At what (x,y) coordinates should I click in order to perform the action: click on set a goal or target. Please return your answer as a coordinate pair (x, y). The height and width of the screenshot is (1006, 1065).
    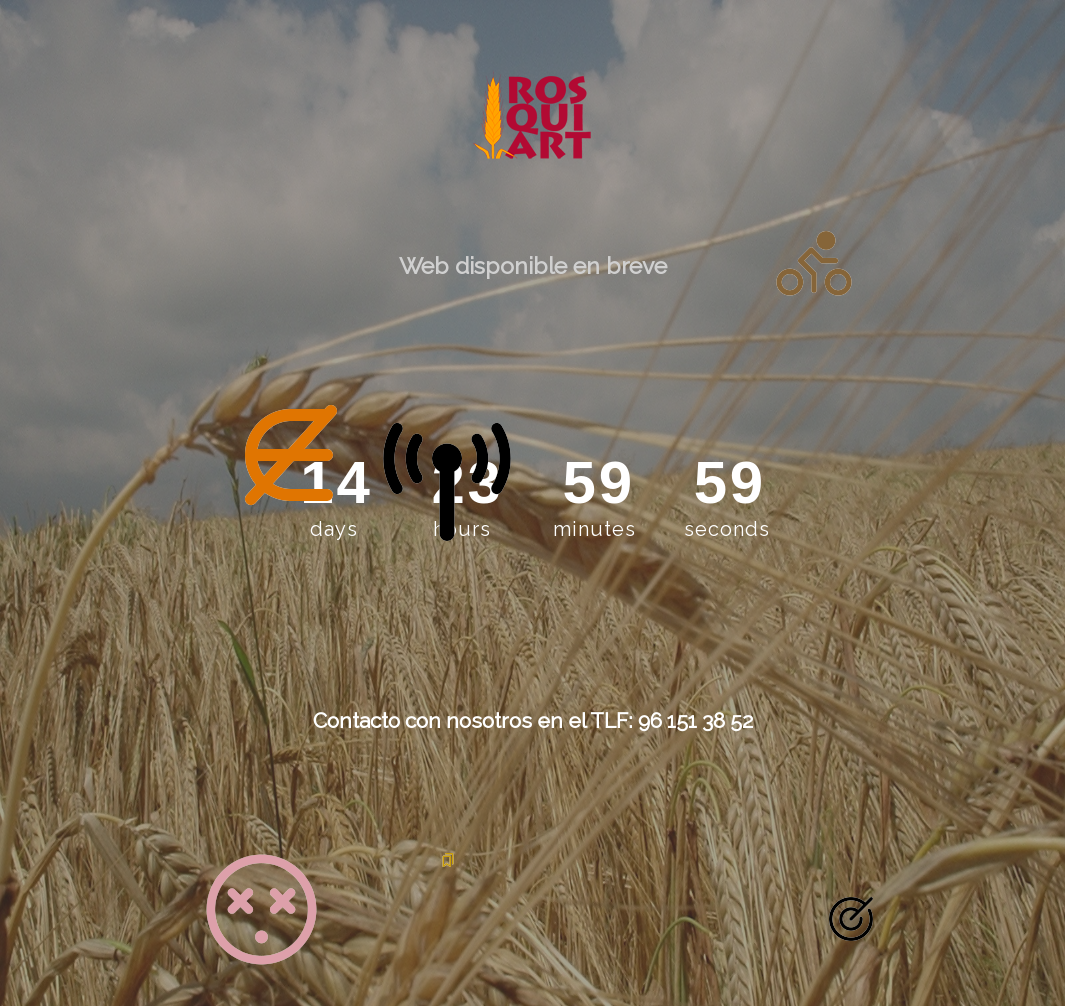
    Looking at the image, I should click on (851, 919).